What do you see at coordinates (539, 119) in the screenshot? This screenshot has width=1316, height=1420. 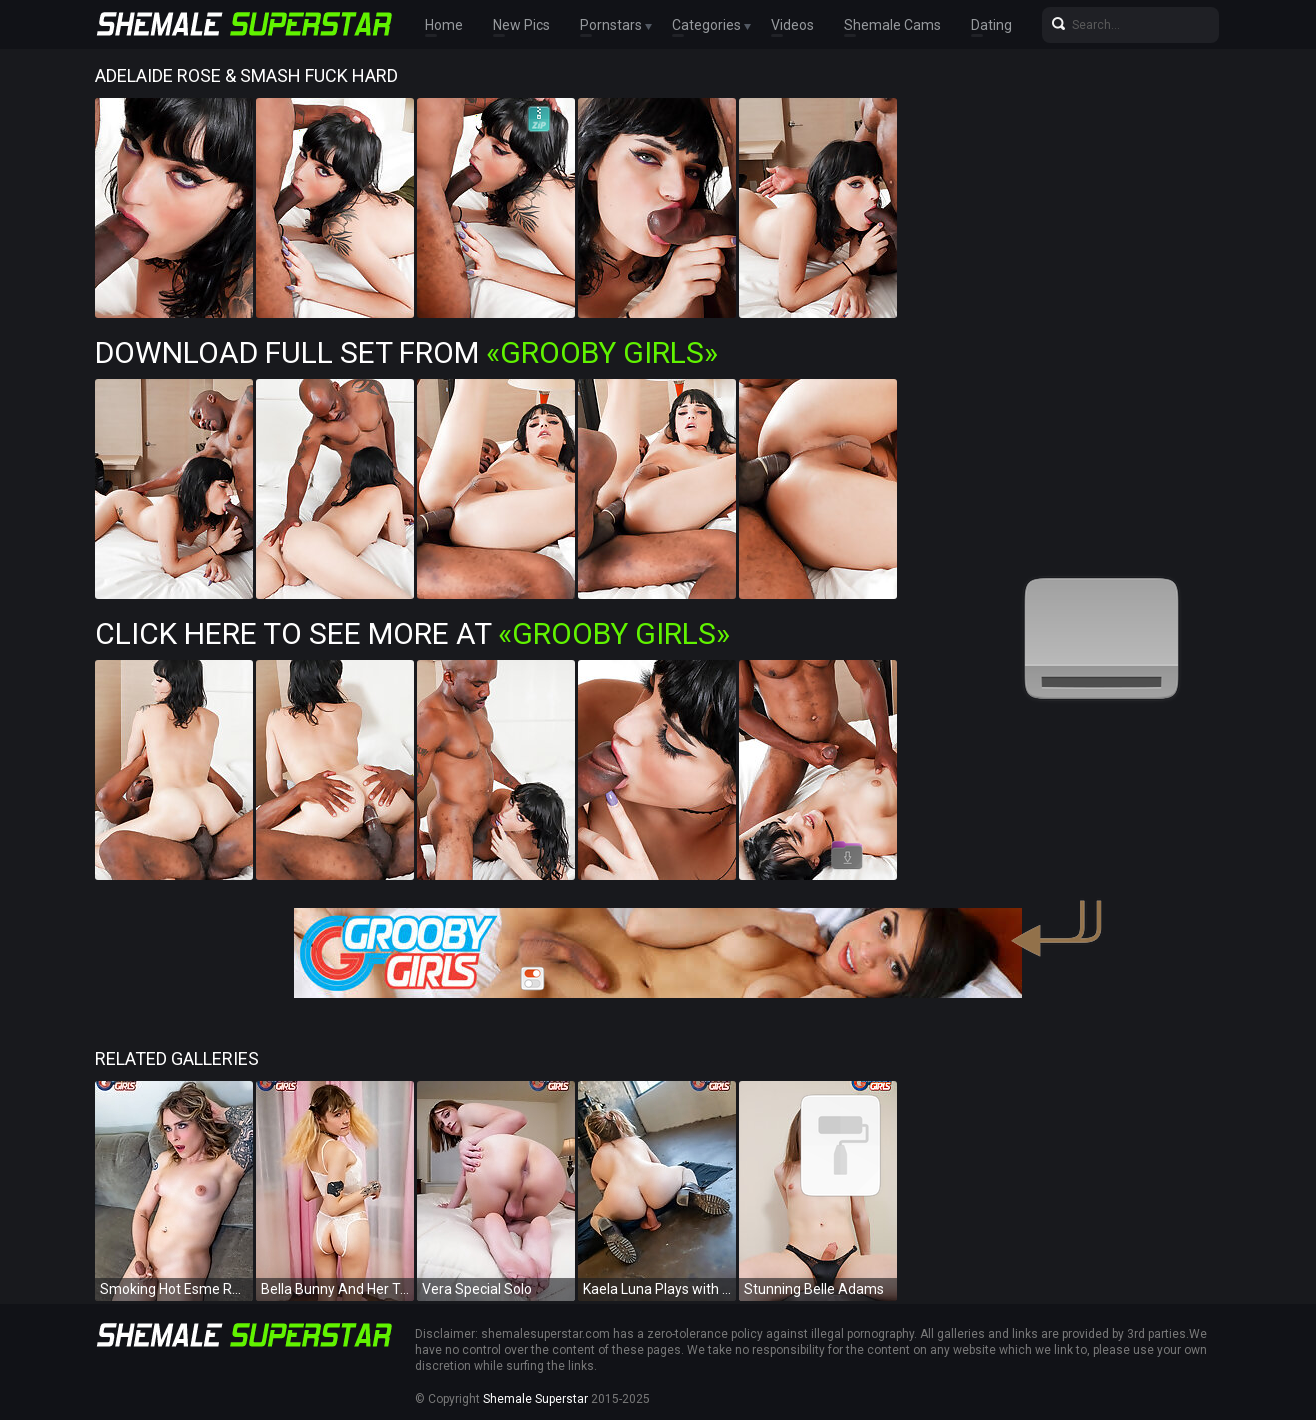 I see `a compressed zip file` at bounding box center [539, 119].